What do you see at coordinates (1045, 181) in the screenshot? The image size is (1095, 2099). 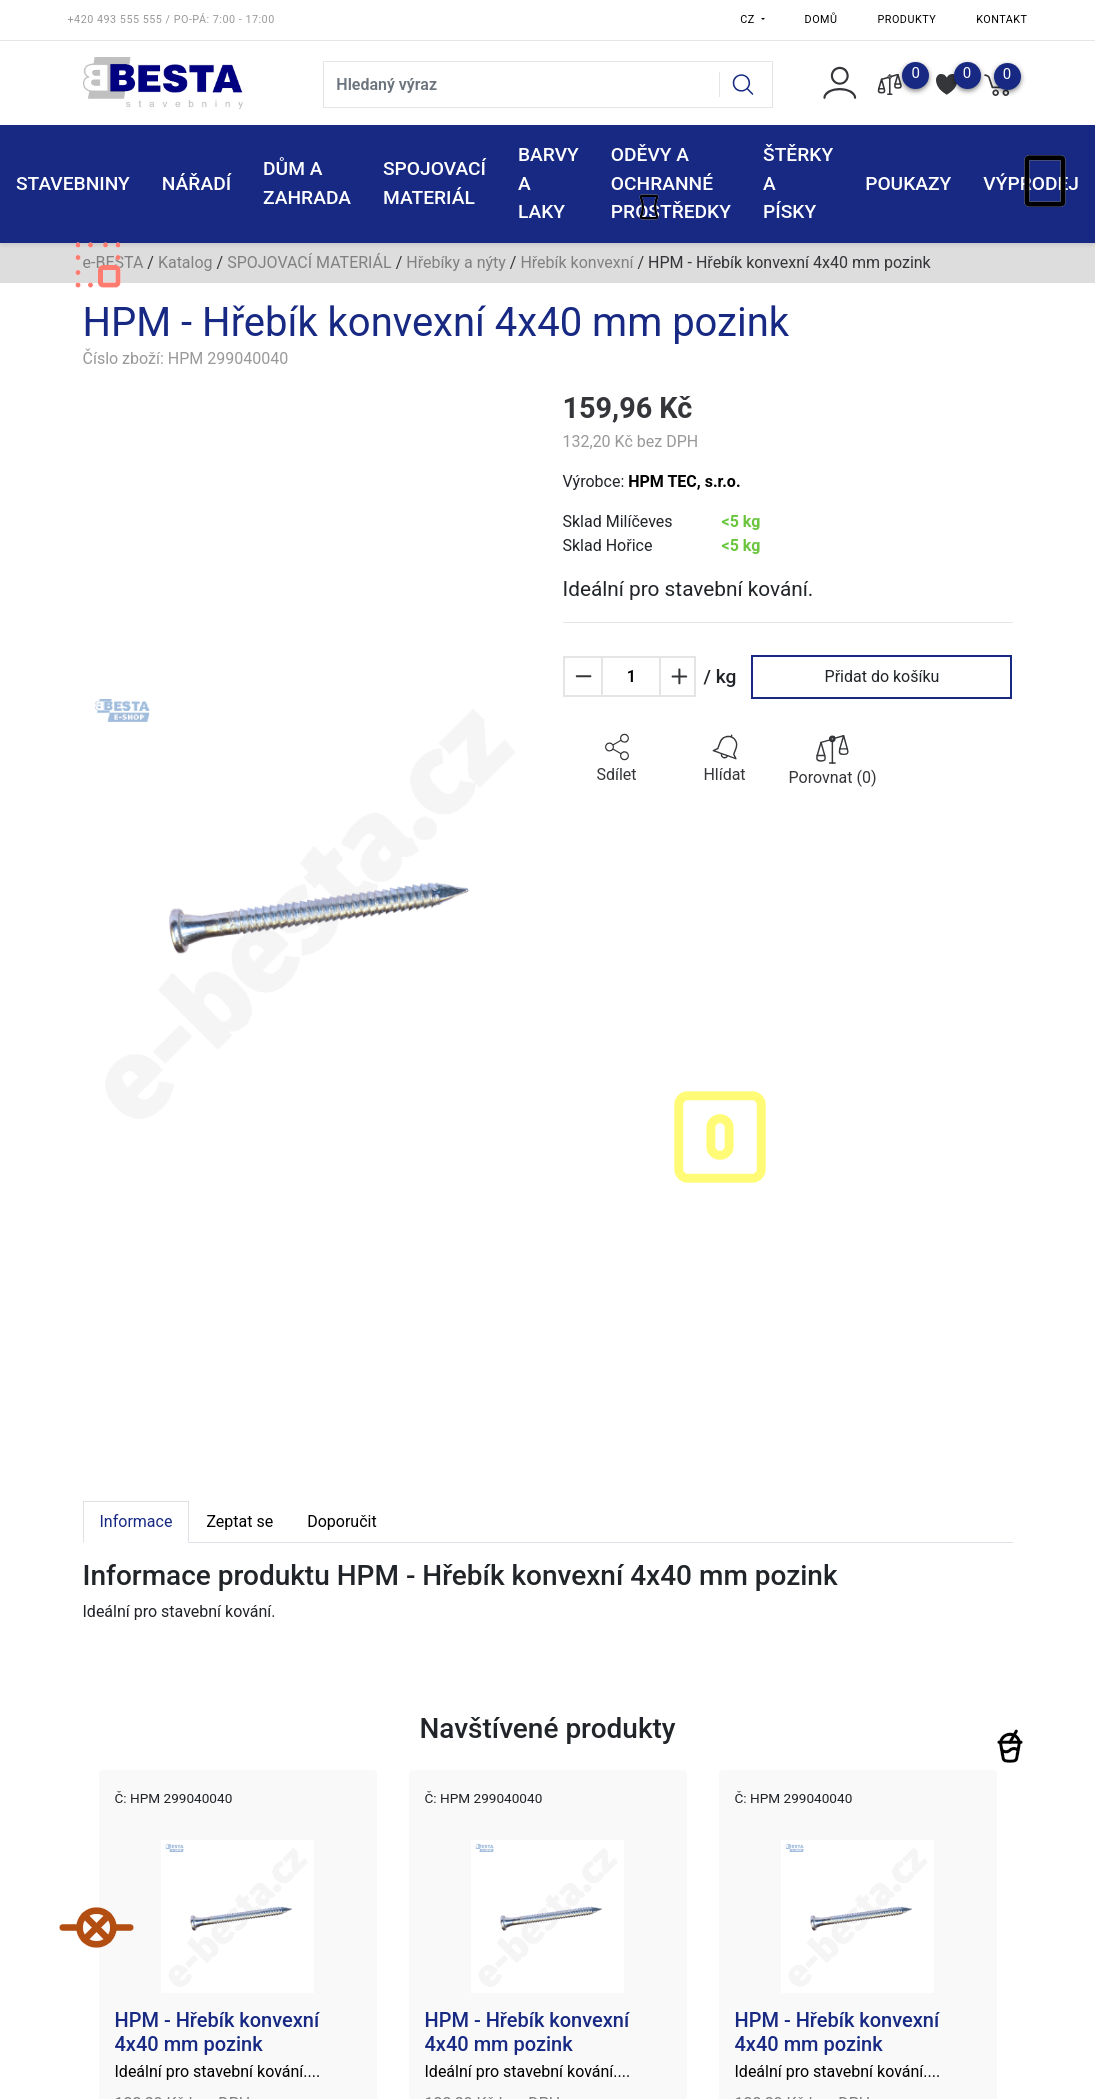 I see `switch to single column layout` at bounding box center [1045, 181].